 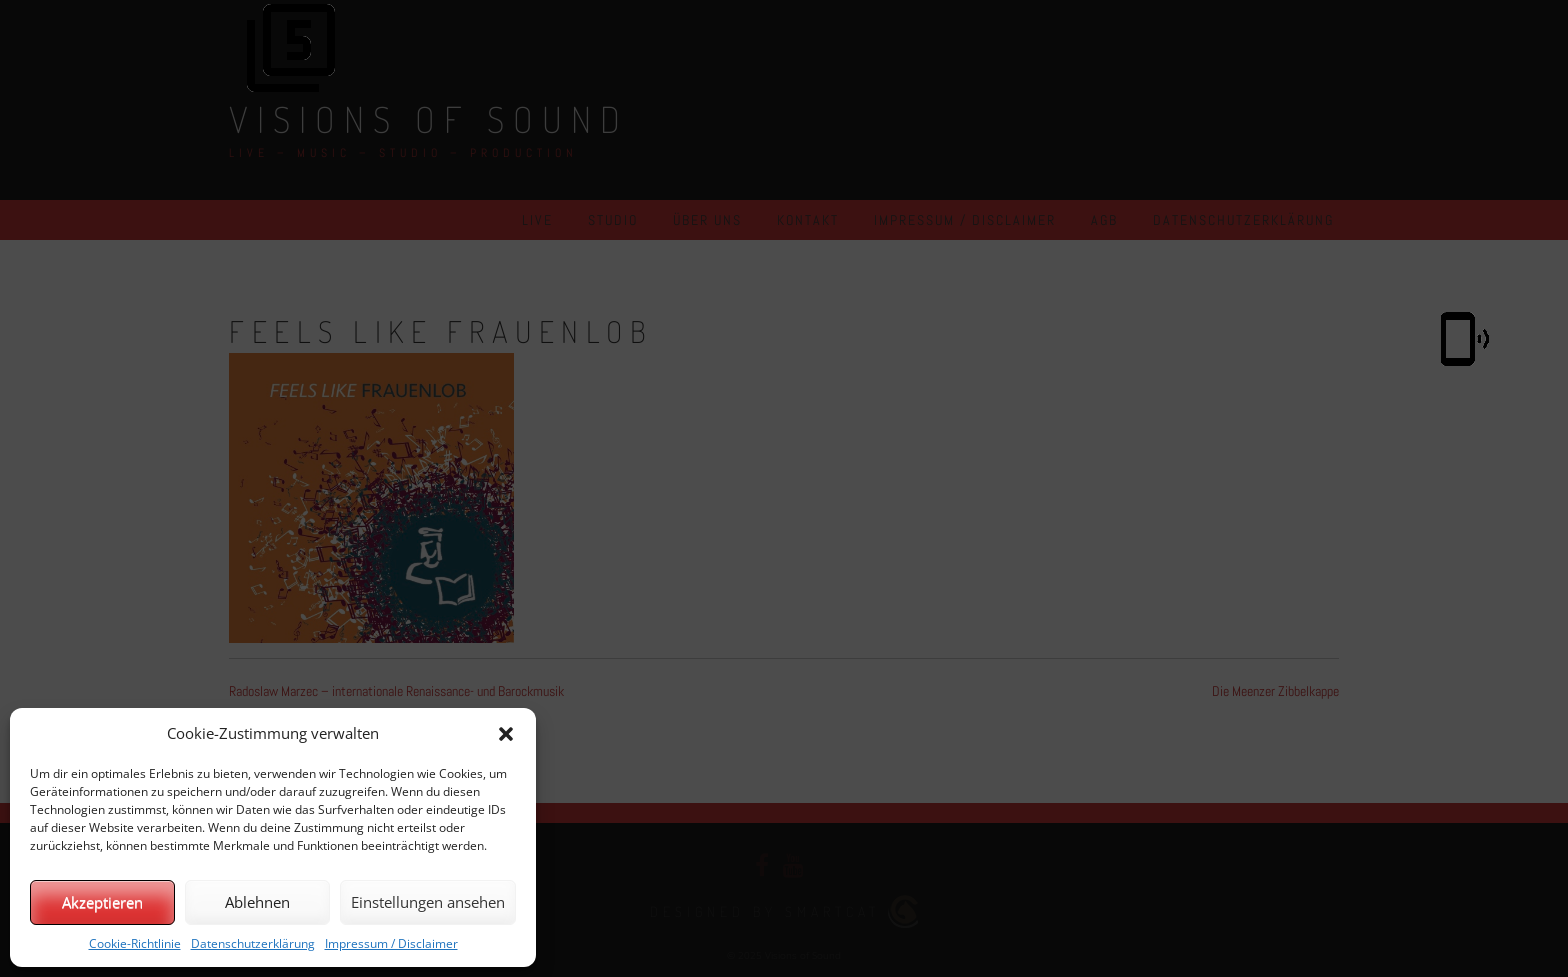 I want to click on filter or view the fifth item in a series, so click(x=291, y=48).